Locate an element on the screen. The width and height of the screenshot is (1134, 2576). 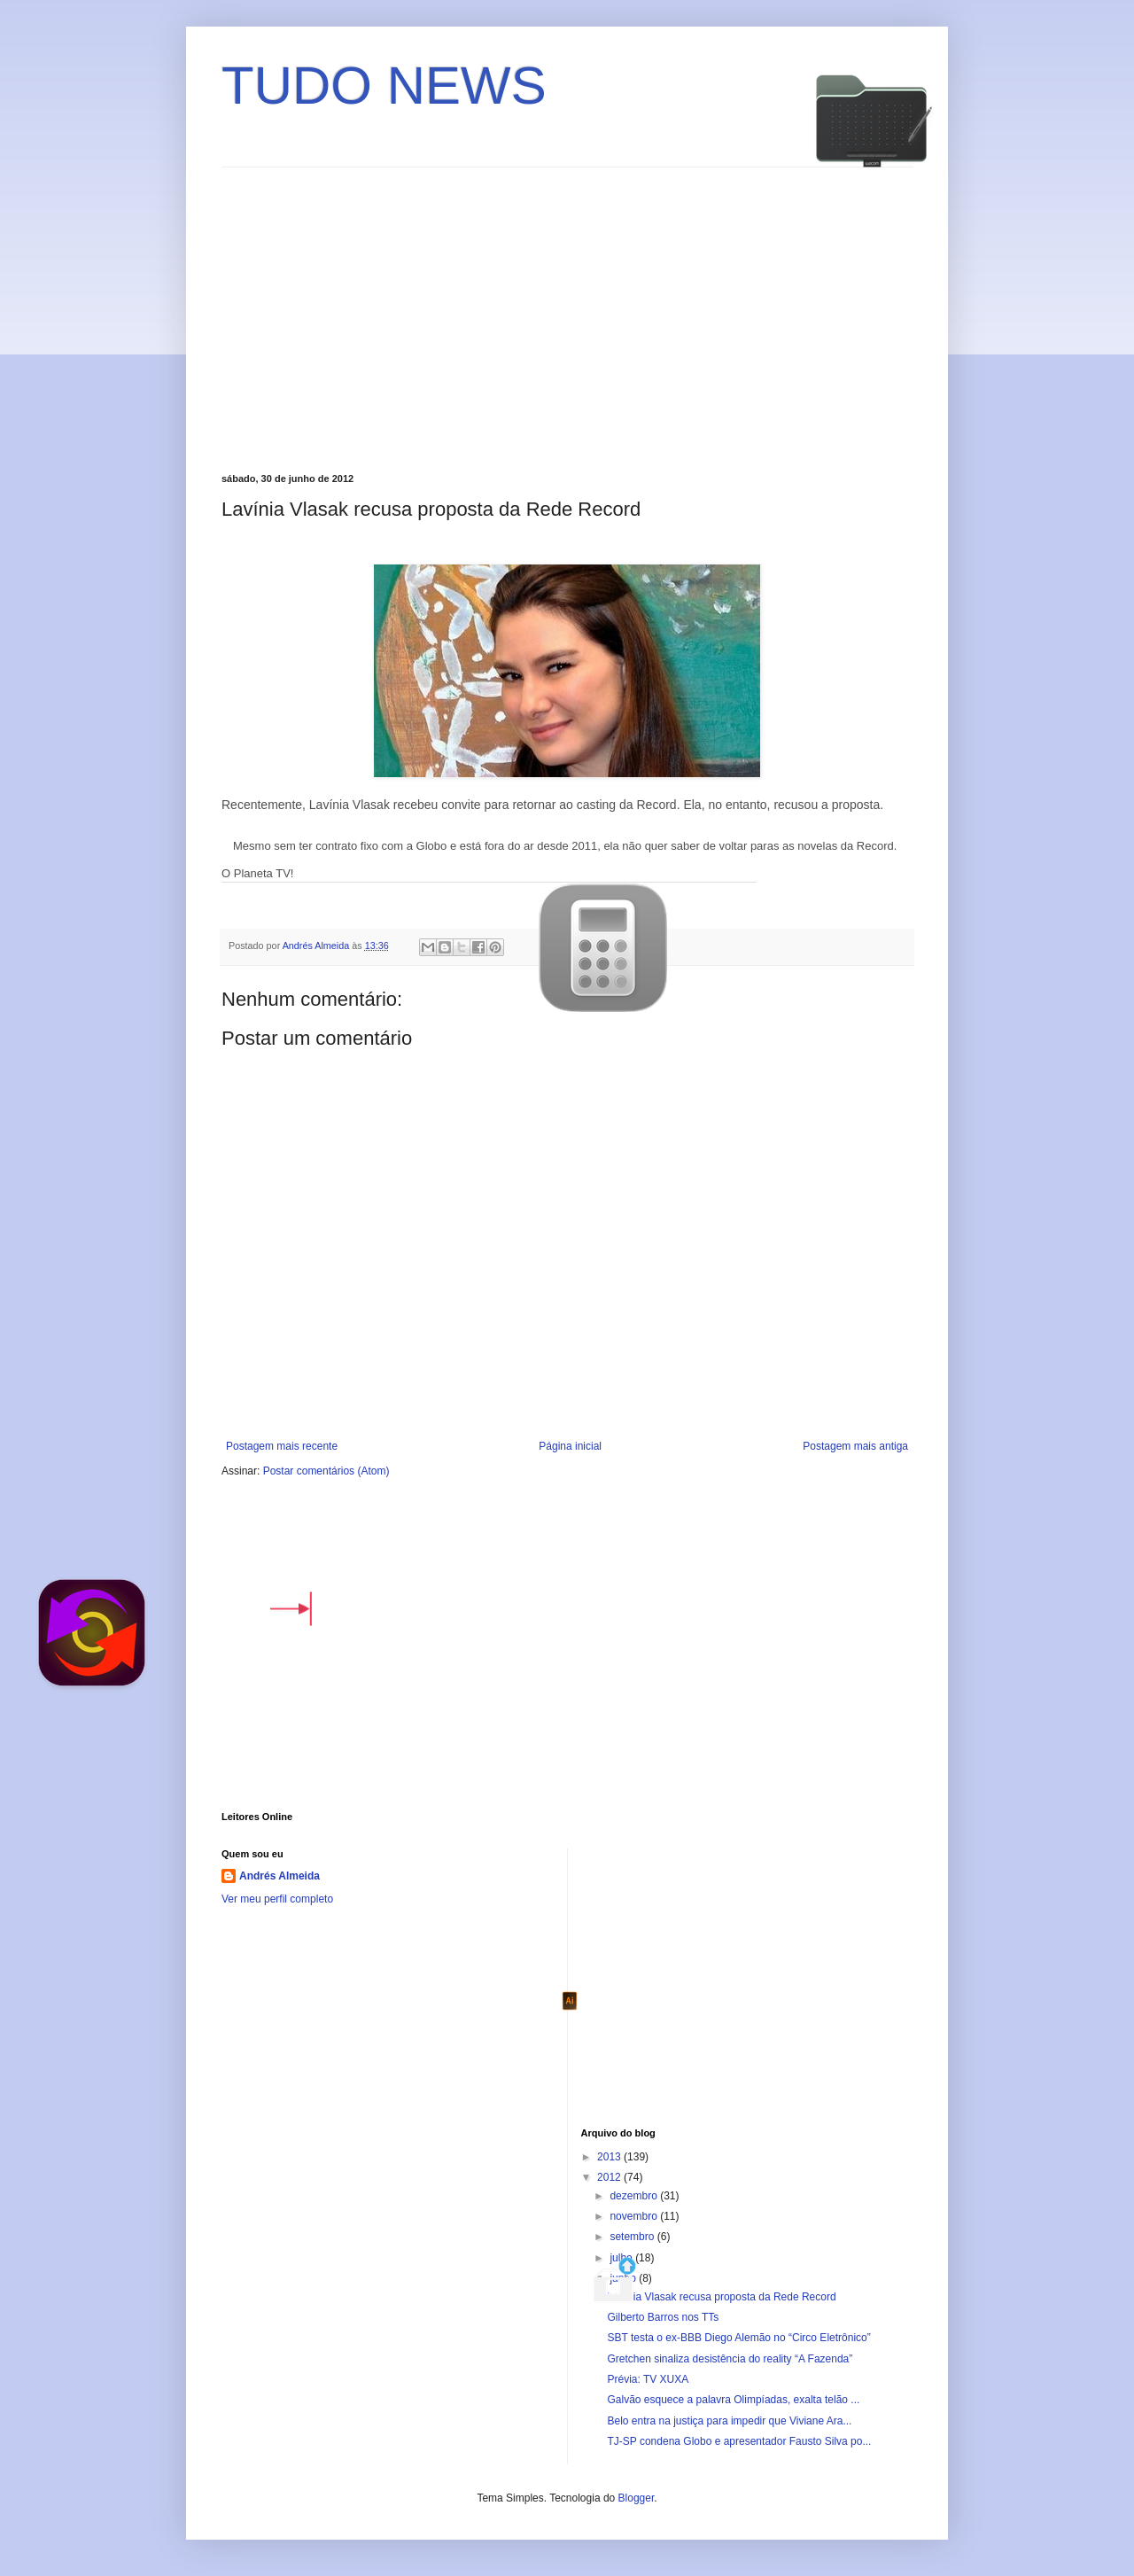
an Adobe Illustrator file is located at coordinates (570, 2001).